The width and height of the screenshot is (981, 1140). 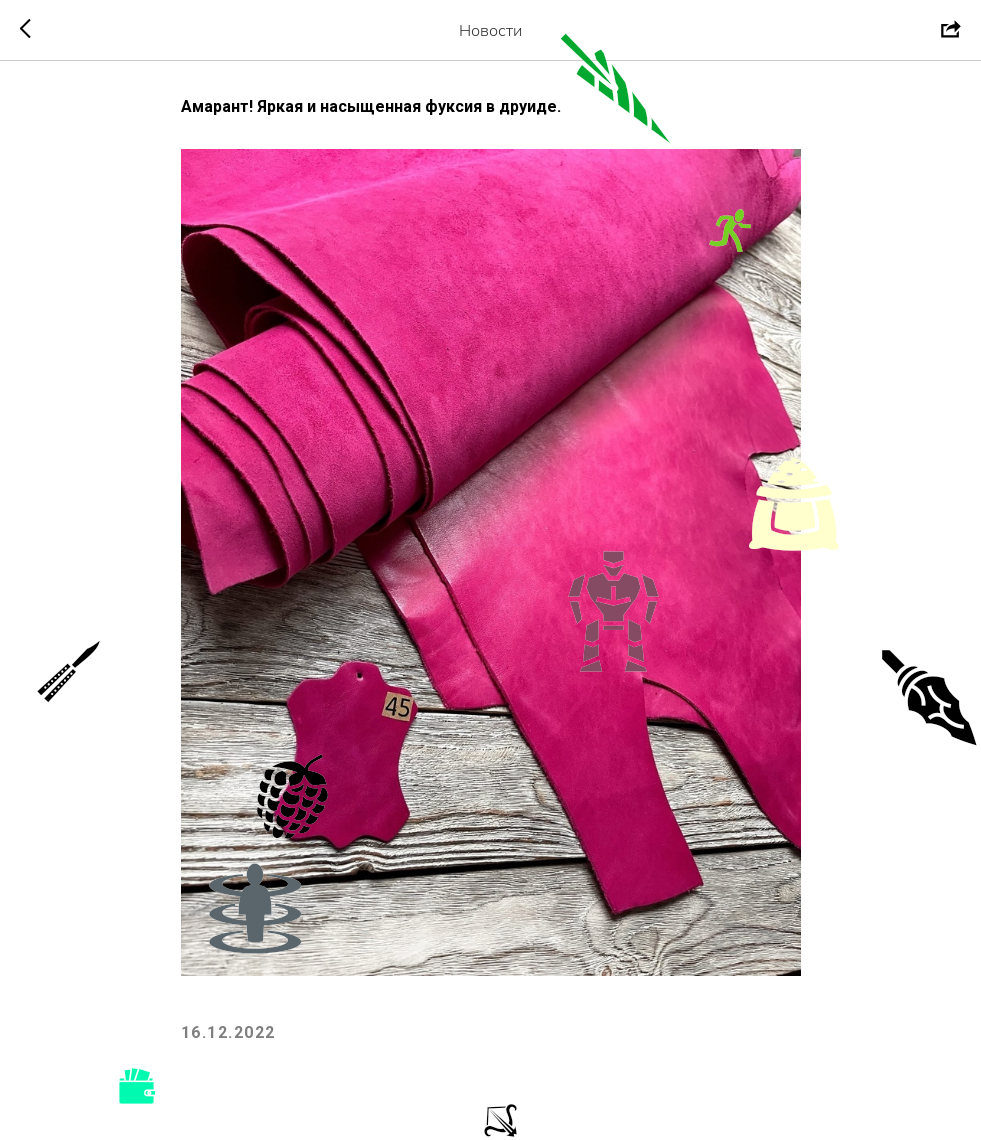 I want to click on select battle mech unit in game, so click(x=613, y=611).